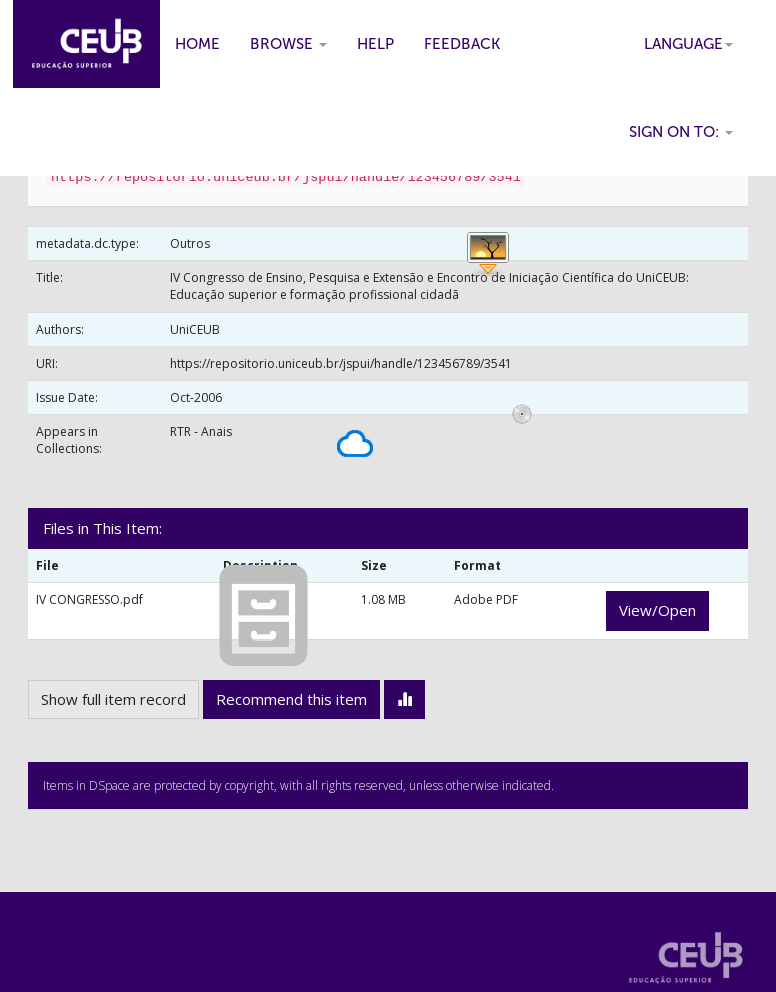 The height and width of the screenshot is (992, 776). What do you see at coordinates (355, 445) in the screenshot?
I see `file synced to OneDrive cloud storage` at bounding box center [355, 445].